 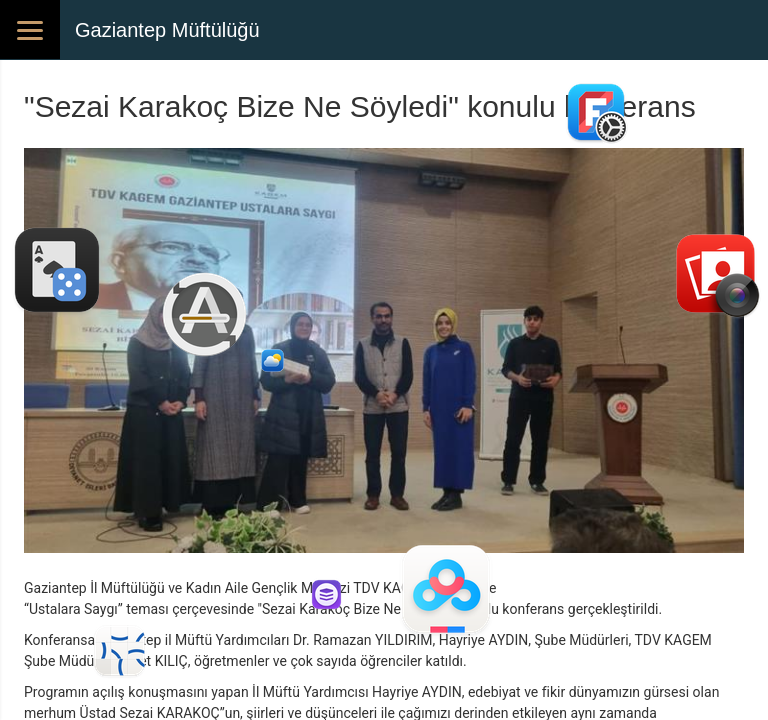 What do you see at coordinates (446, 589) in the screenshot?
I see `open Baidu Netdisk cloud storage app` at bounding box center [446, 589].